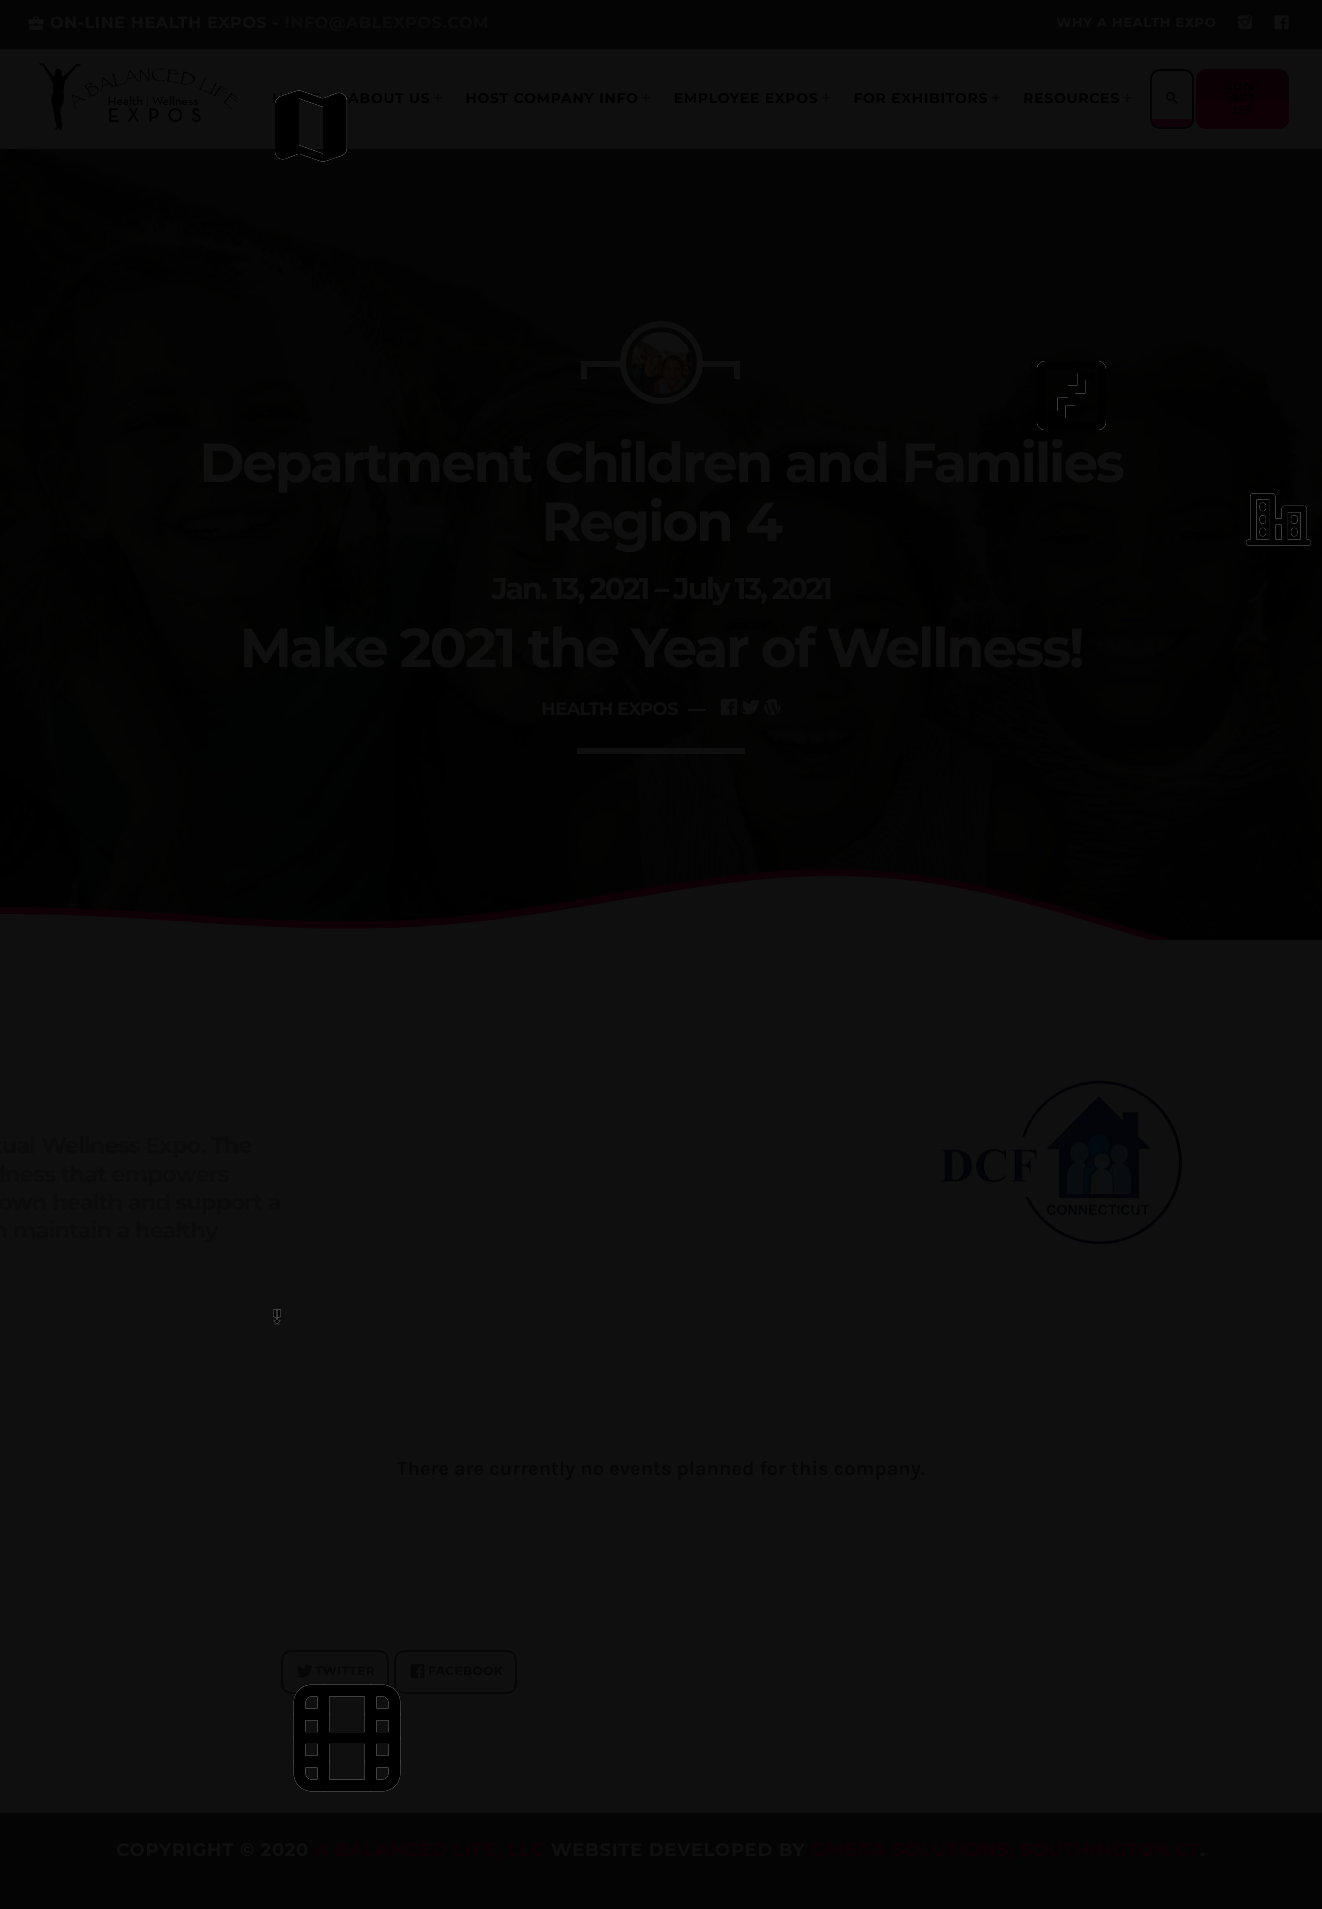 The image size is (1322, 1909). I want to click on indicates stairs or stairway access, so click(1071, 395).